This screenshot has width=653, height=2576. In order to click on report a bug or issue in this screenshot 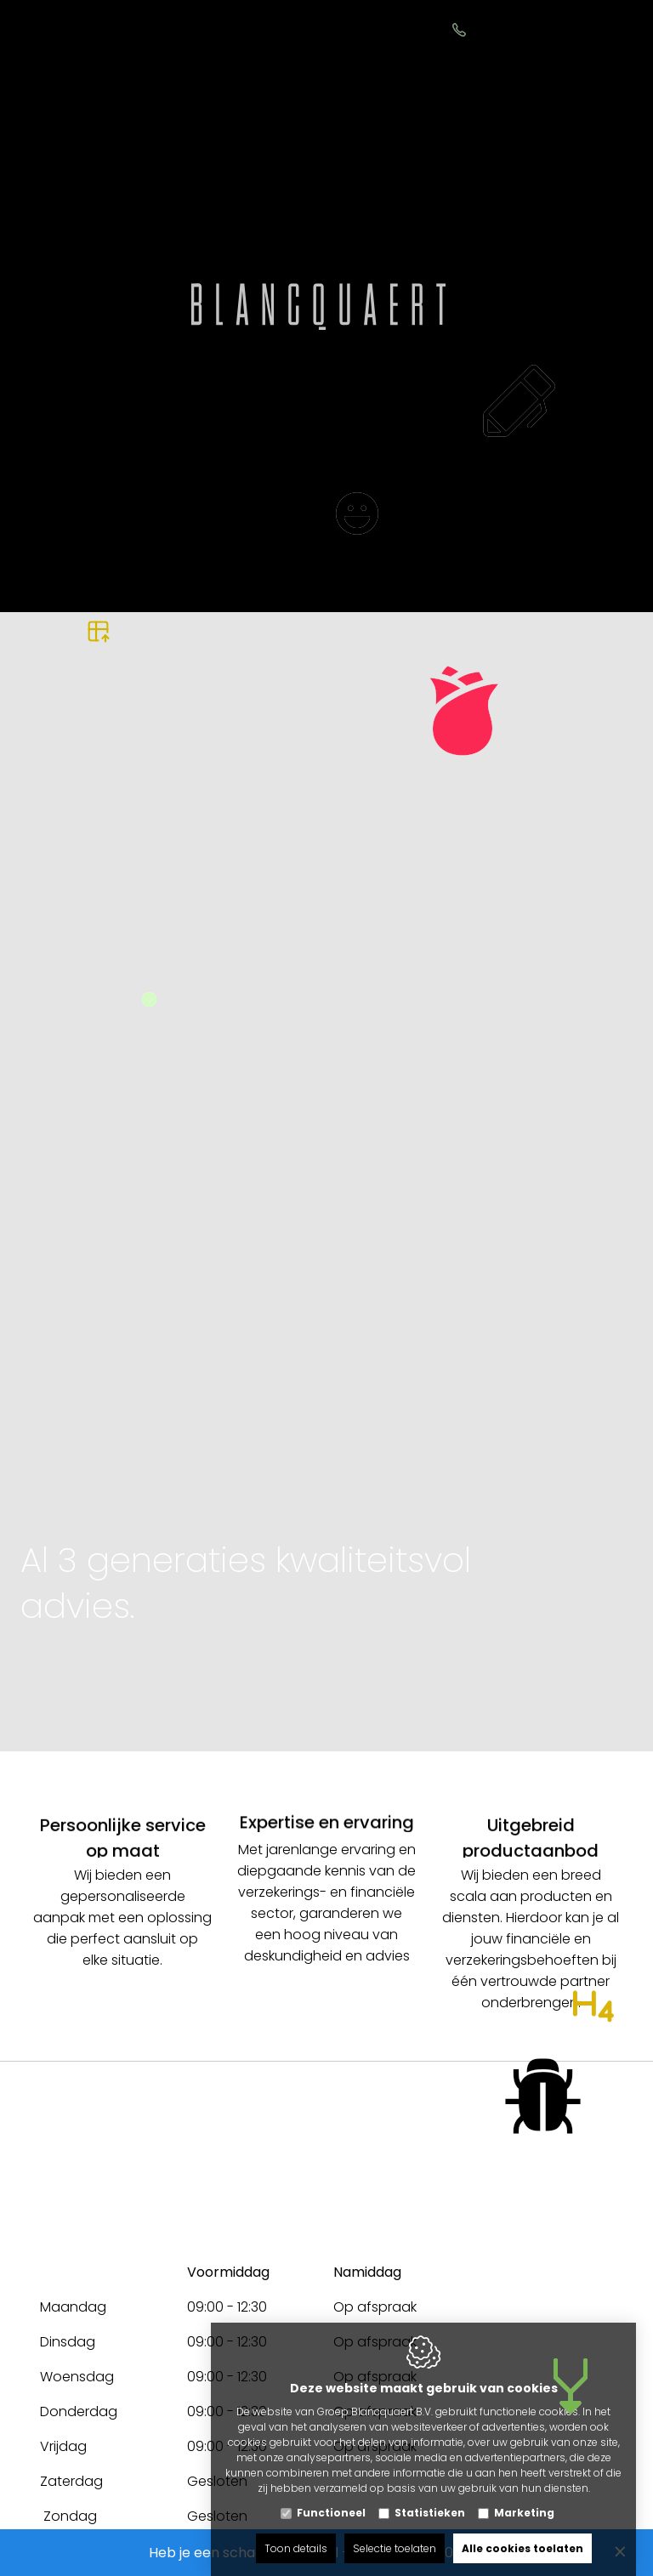, I will do `click(542, 2096)`.